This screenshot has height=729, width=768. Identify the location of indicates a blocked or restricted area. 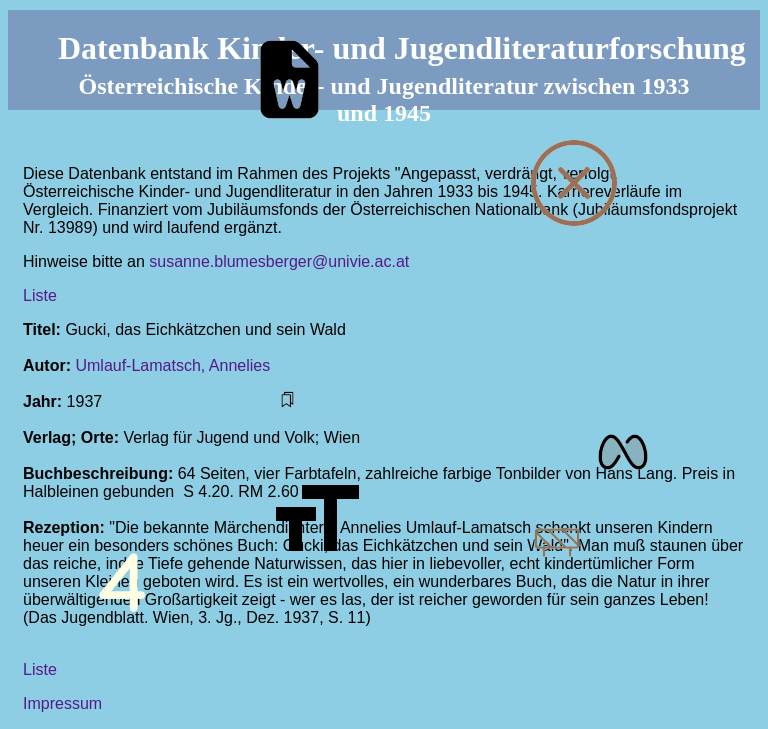
(557, 541).